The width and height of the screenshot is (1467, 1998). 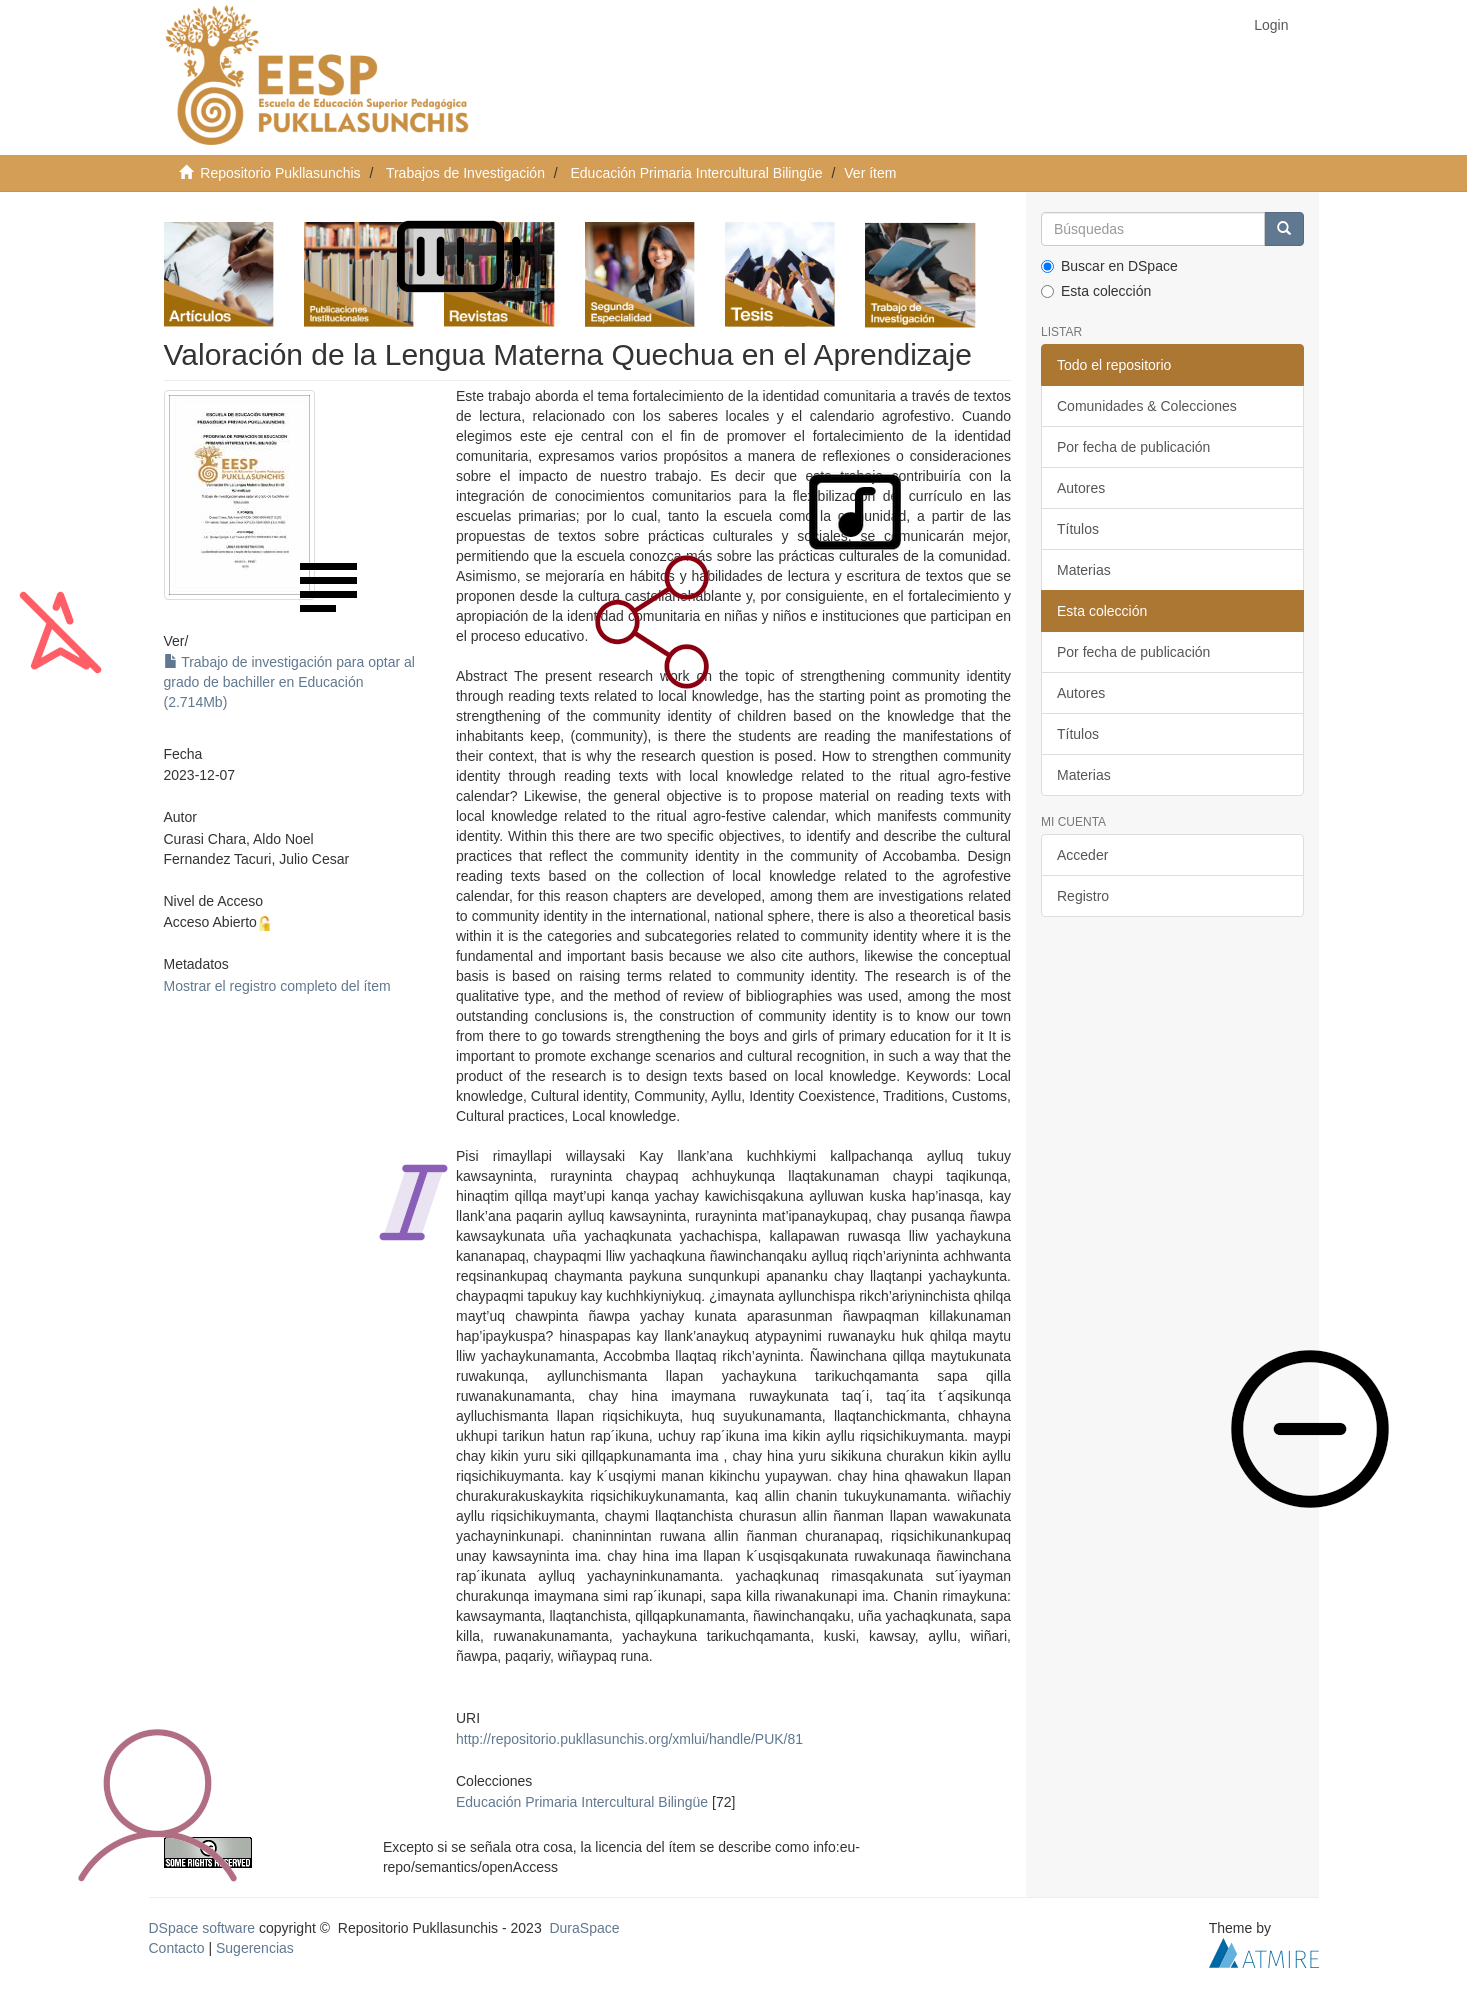 What do you see at coordinates (855, 512) in the screenshot?
I see `play or browse music videos` at bounding box center [855, 512].